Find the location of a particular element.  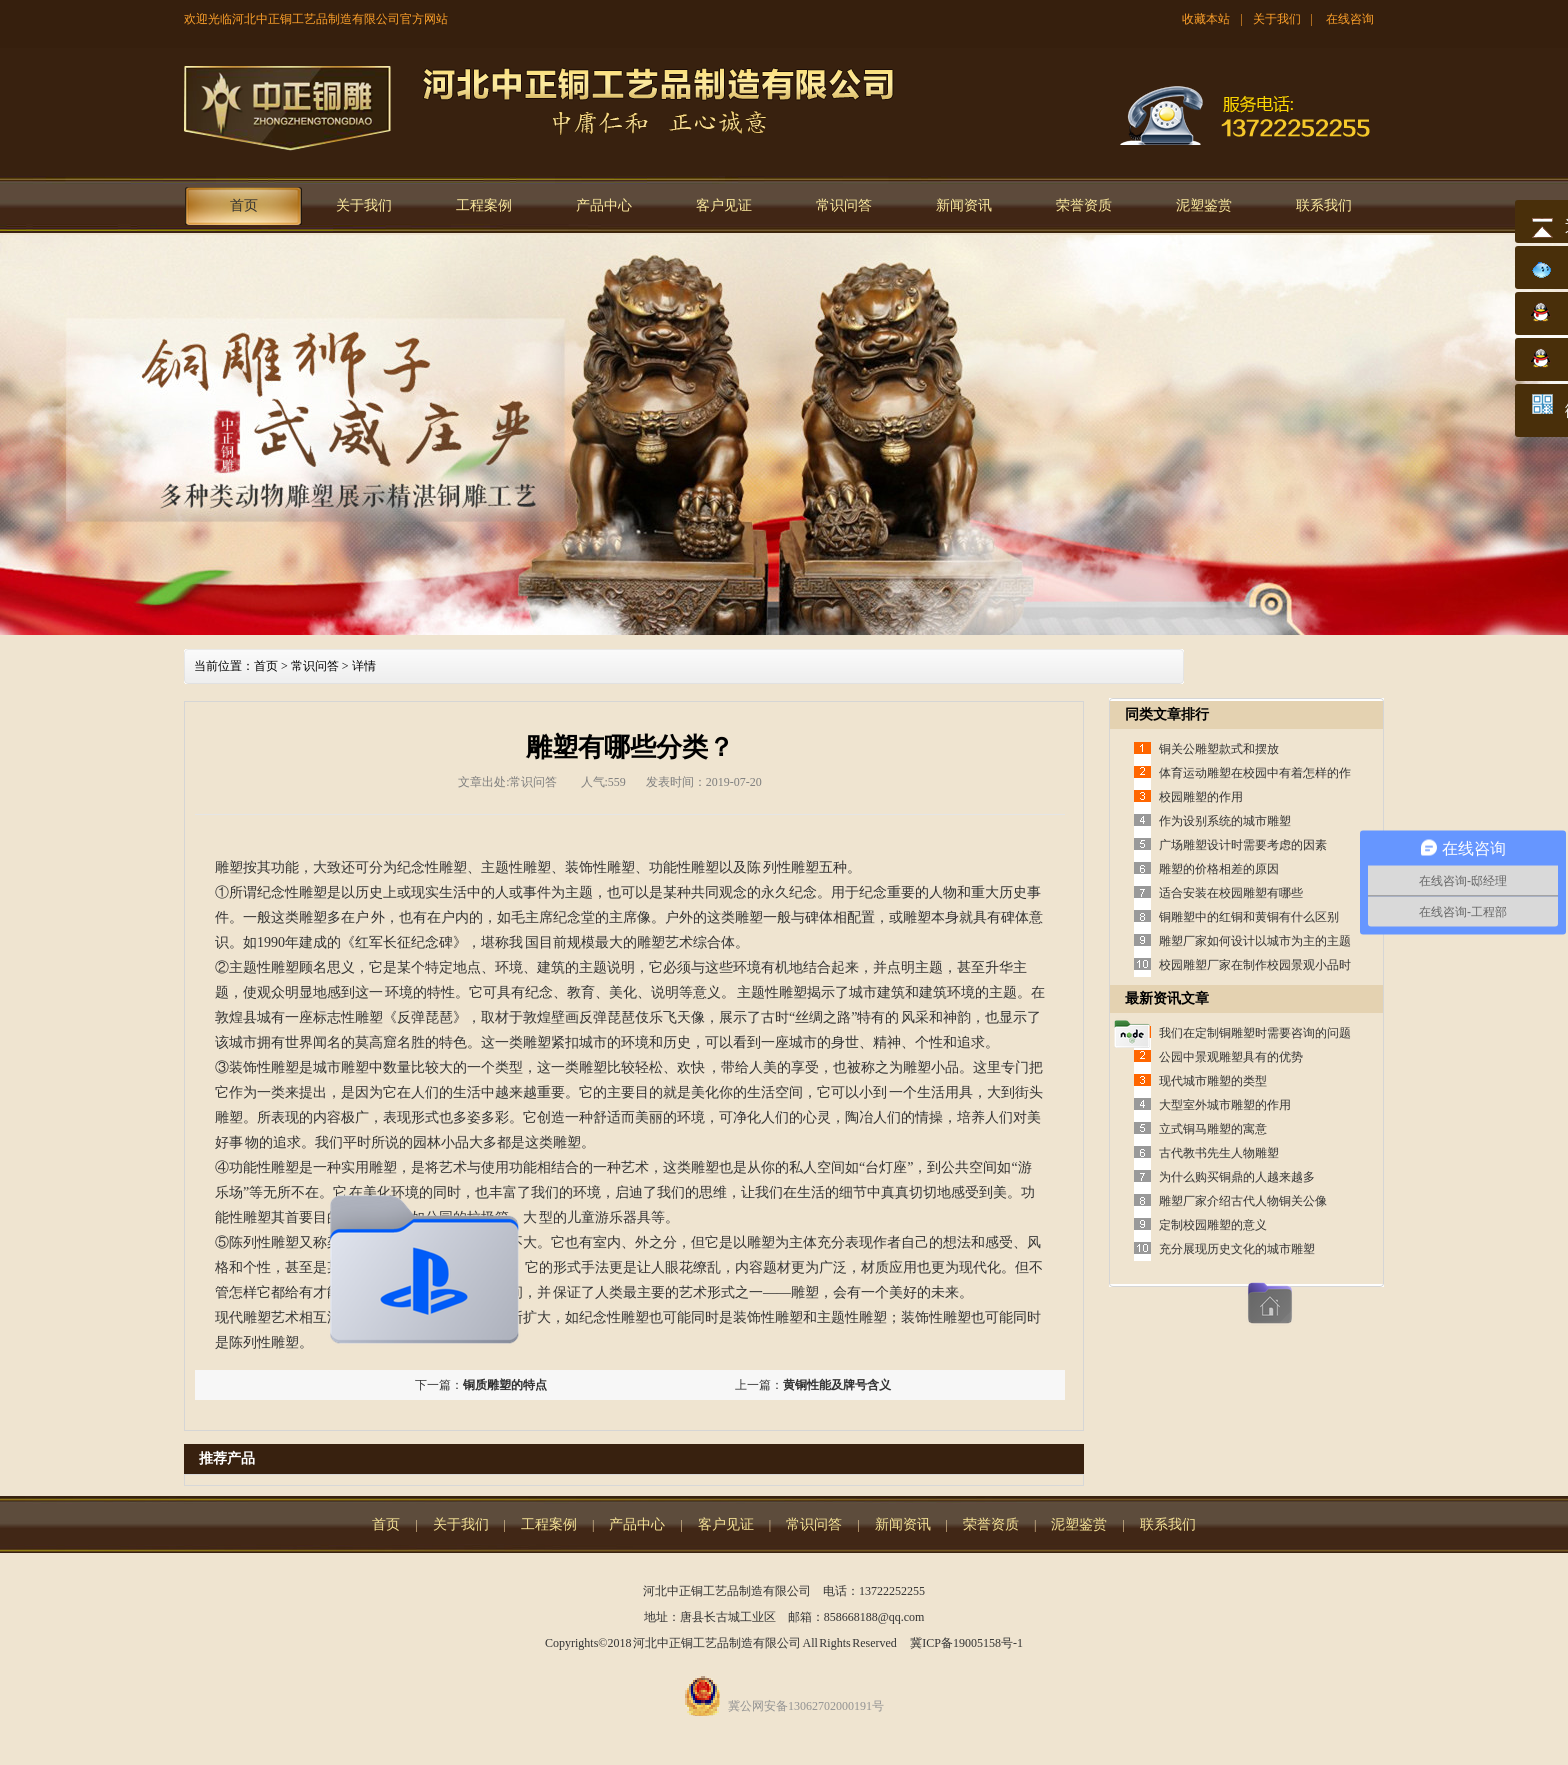

access your home folder is located at coordinates (1270, 1303).